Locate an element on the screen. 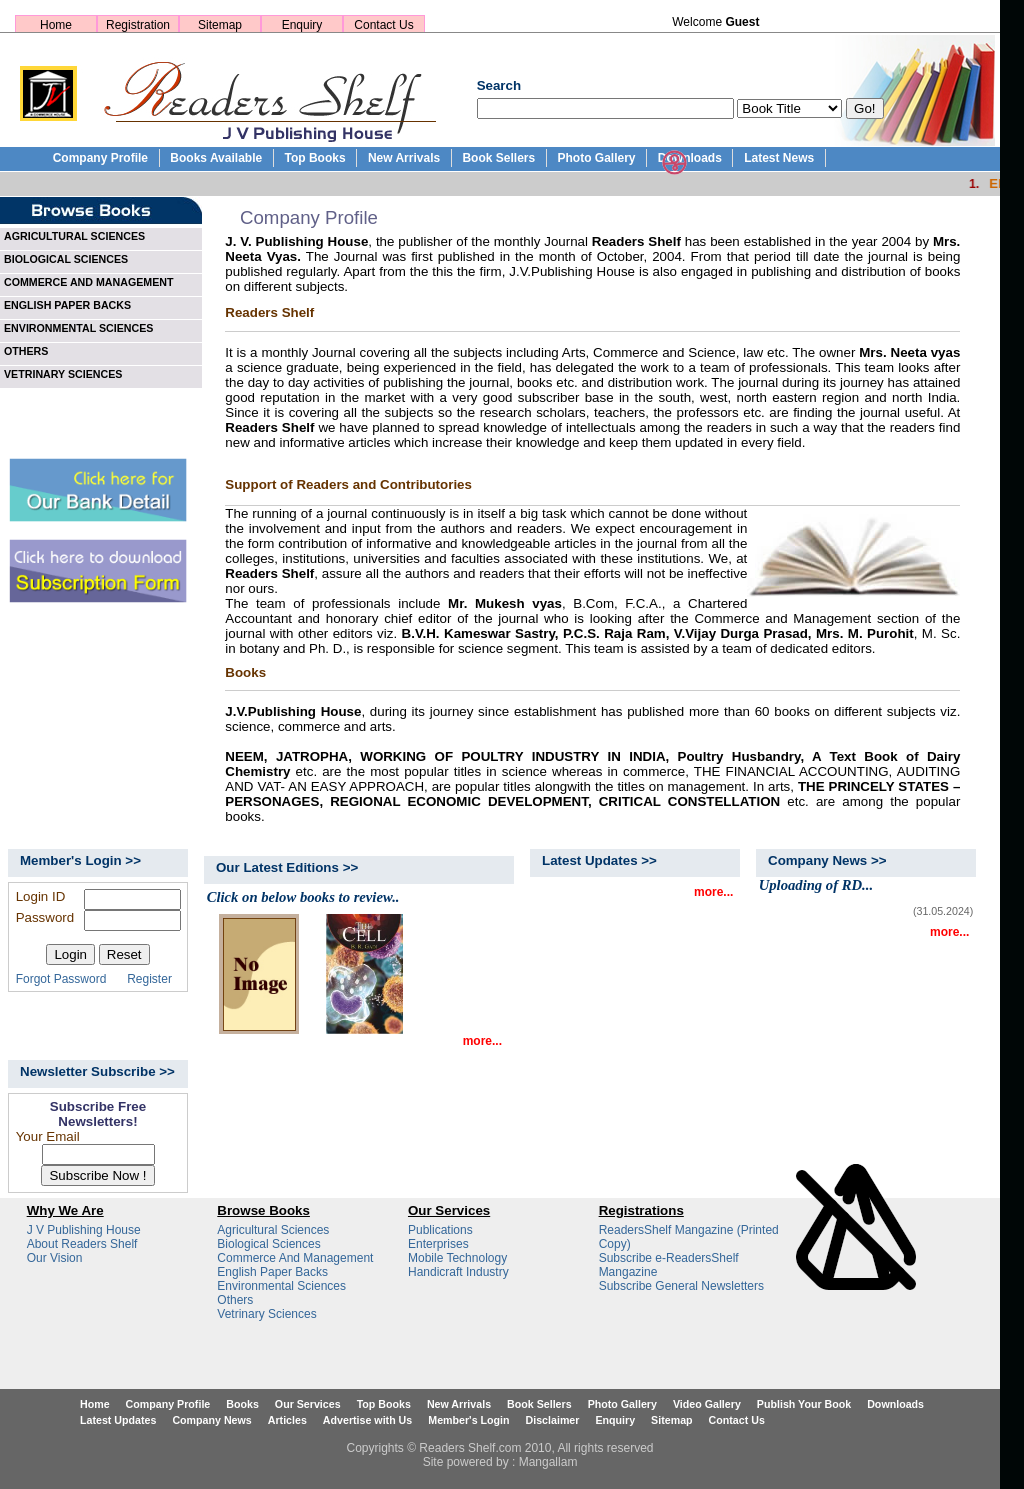 Image resolution: width=1024 pixels, height=1489 pixels. disable 3D object rendering is located at coordinates (856, 1230).